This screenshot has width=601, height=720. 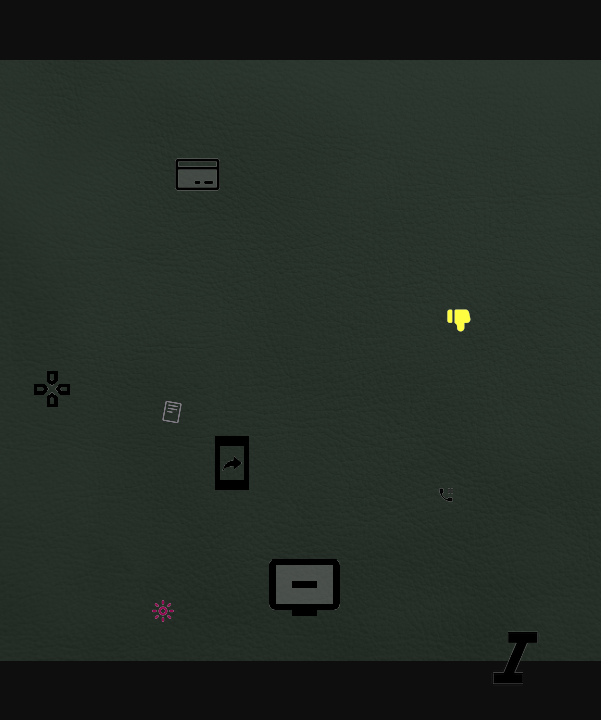 What do you see at coordinates (52, 389) in the screenshot?
I see `access gaming features or controls` at bounding box center [52, 389].